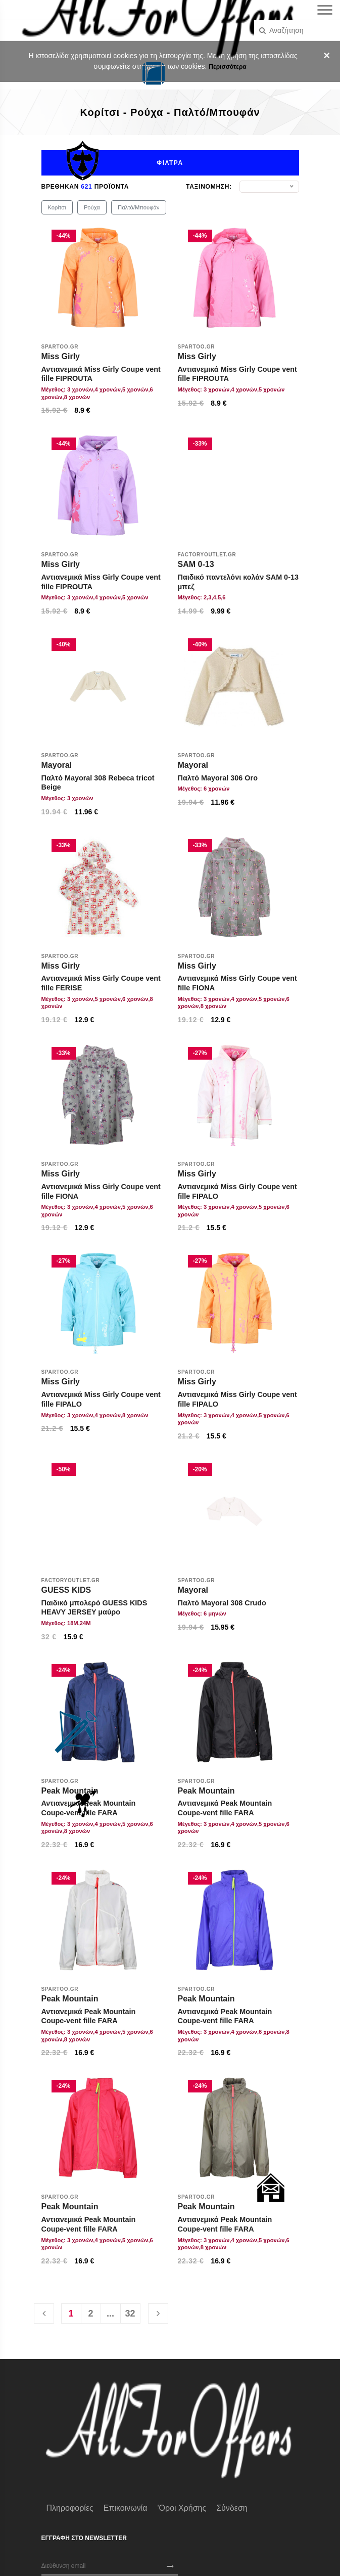  I want to click on indicates a water leak or fluid spill, so click(81, 1337).